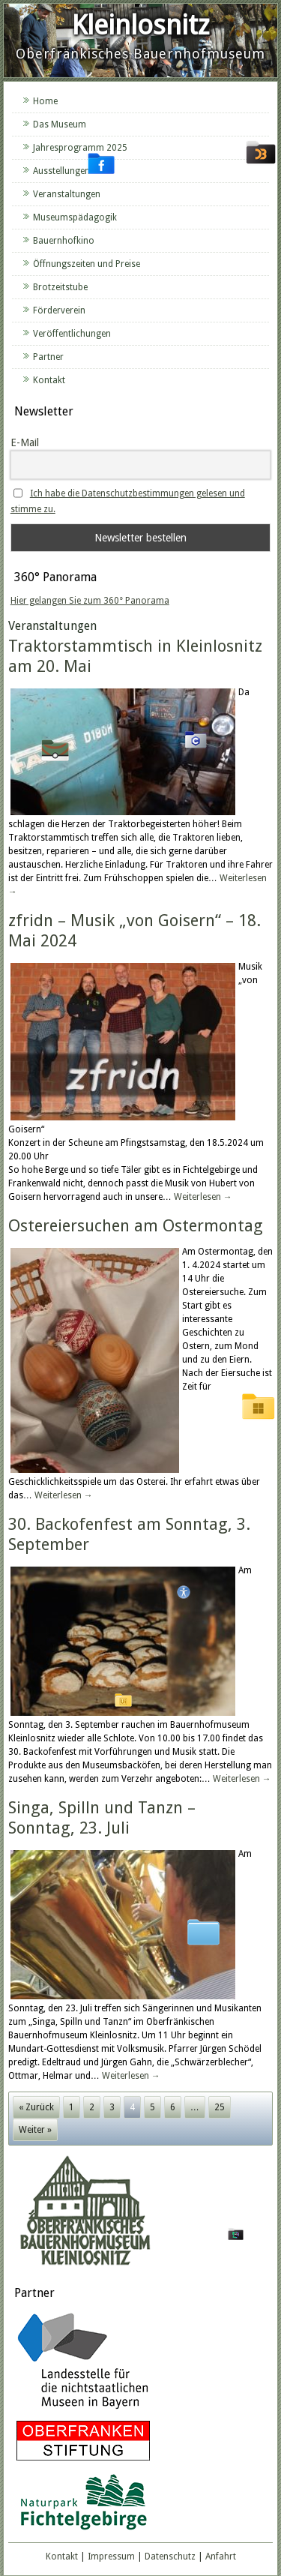 The image size is (281, 2576). I want to click on open folder containing facebook-related files, so click(101, 164).